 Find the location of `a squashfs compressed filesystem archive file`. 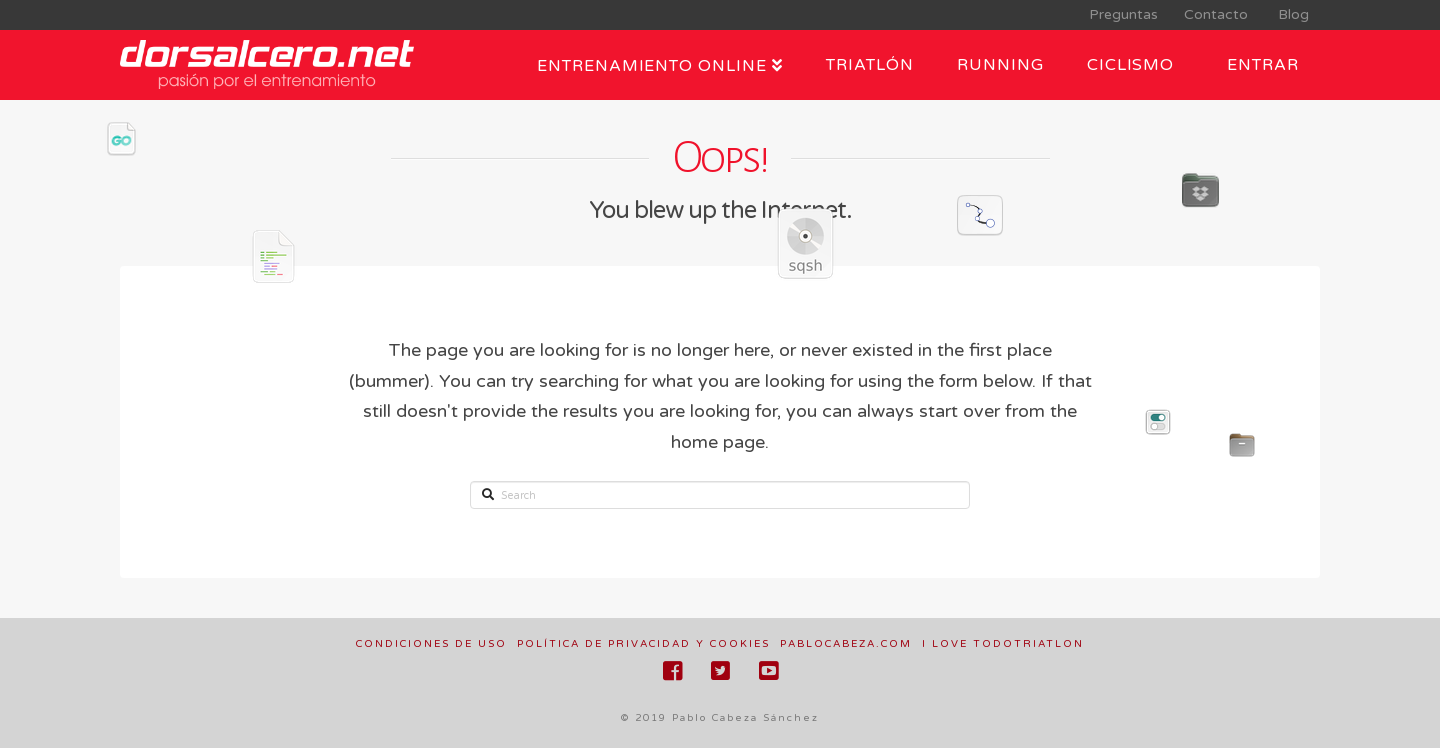

a squashfs compressed filesystem archive file is located at coordinates (805, 243).